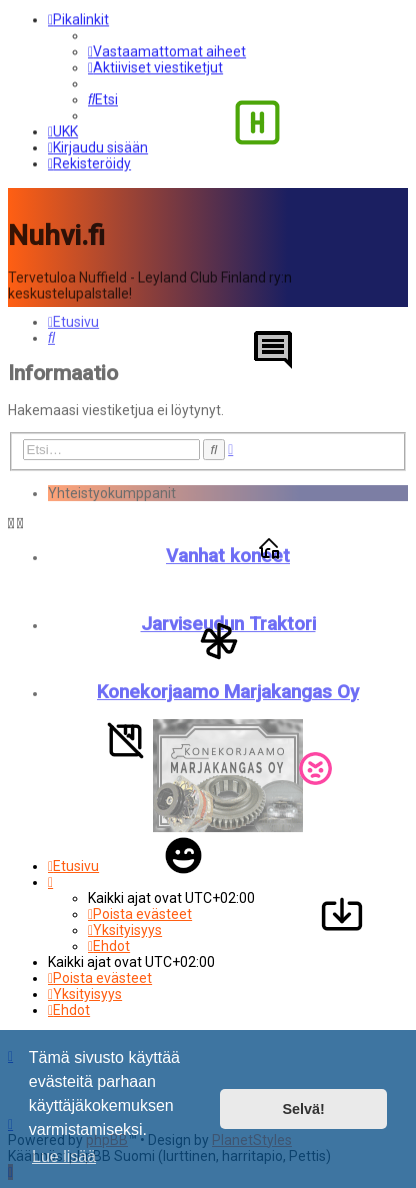  What do you see at coordinates (269, 548) in the screenshot?
I see `save or bookmark a home listing` at bounding box center [269, 548].